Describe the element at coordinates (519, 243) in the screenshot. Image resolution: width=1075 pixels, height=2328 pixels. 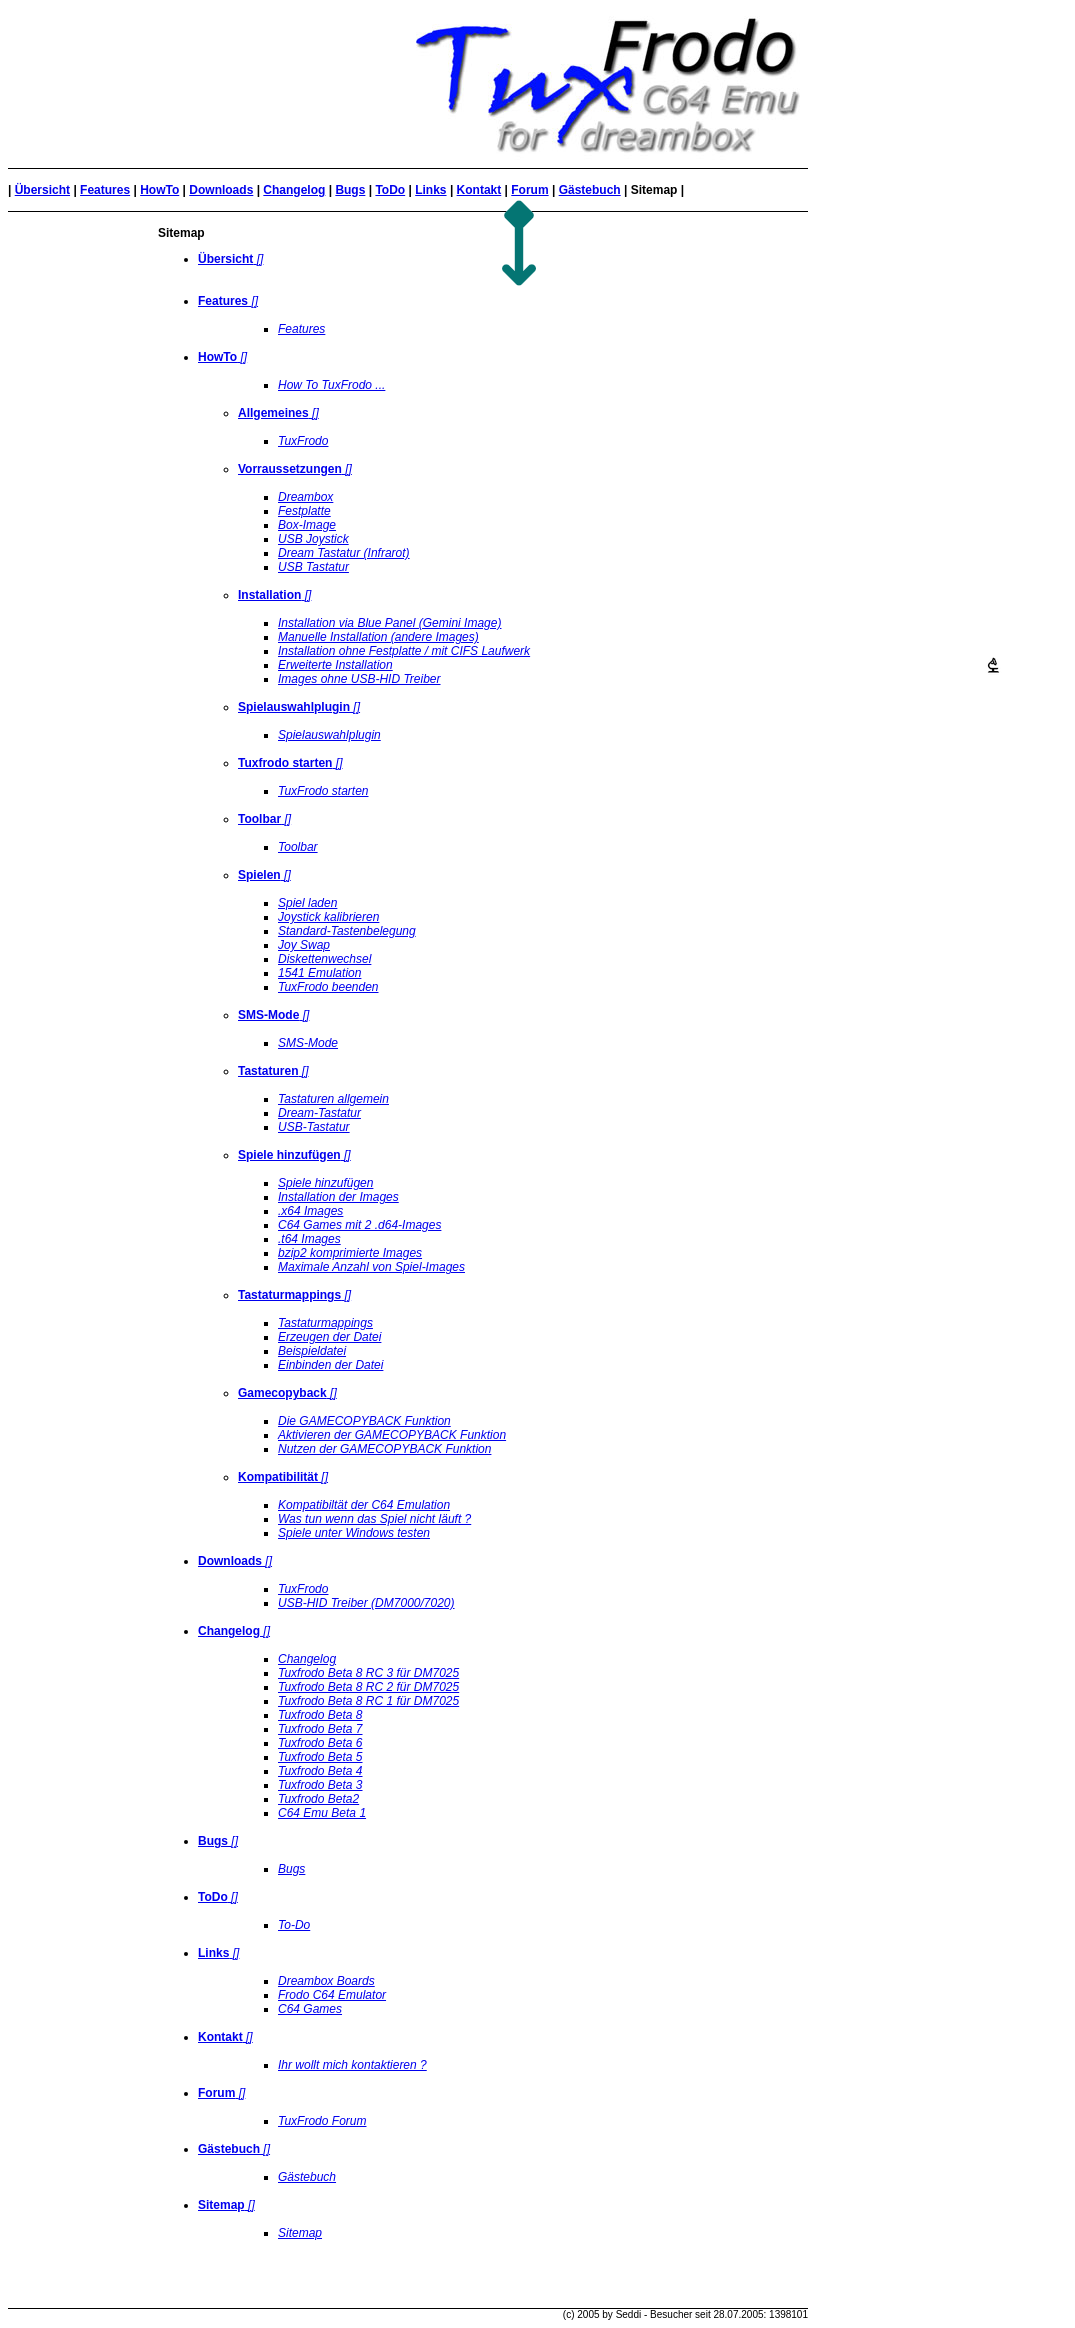
I see `move item down in a list or queue` at that location.